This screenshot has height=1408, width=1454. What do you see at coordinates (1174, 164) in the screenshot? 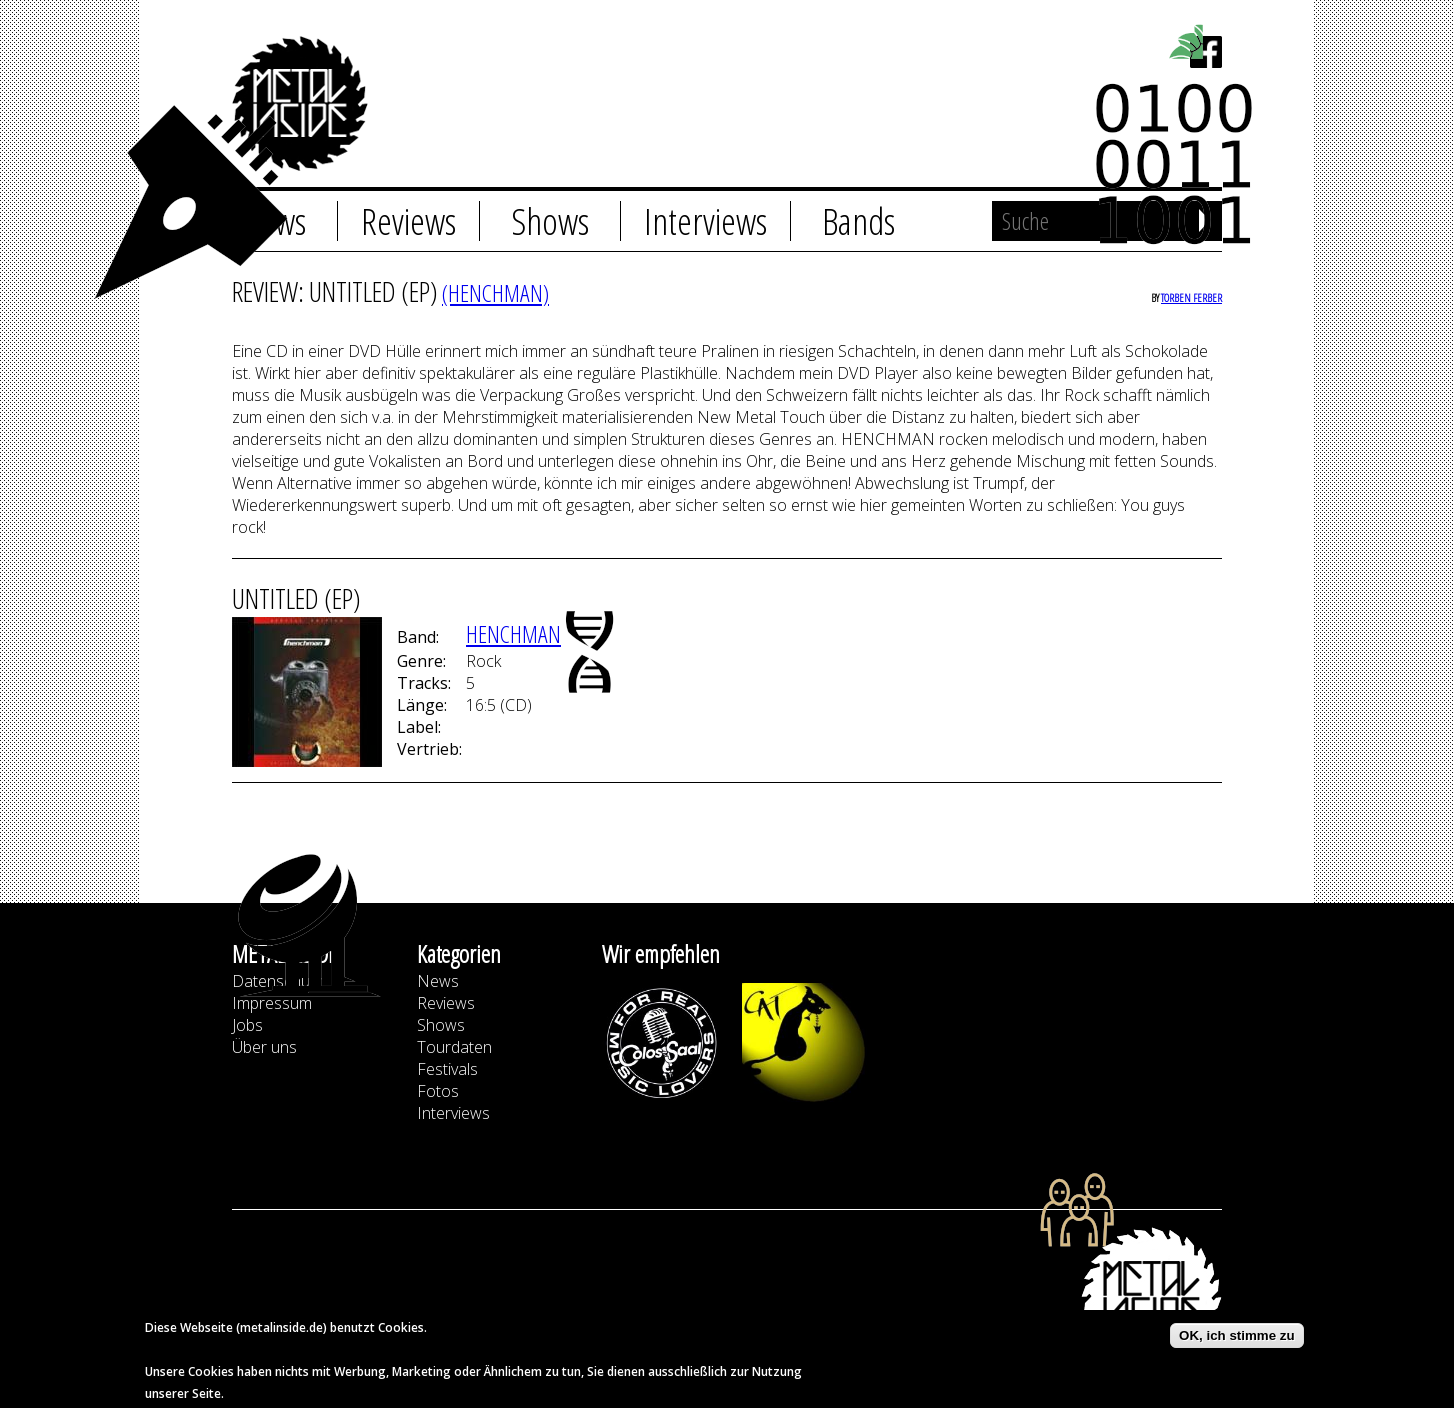
I see `access computing or data processing features` at bounding box center [1174, 164].